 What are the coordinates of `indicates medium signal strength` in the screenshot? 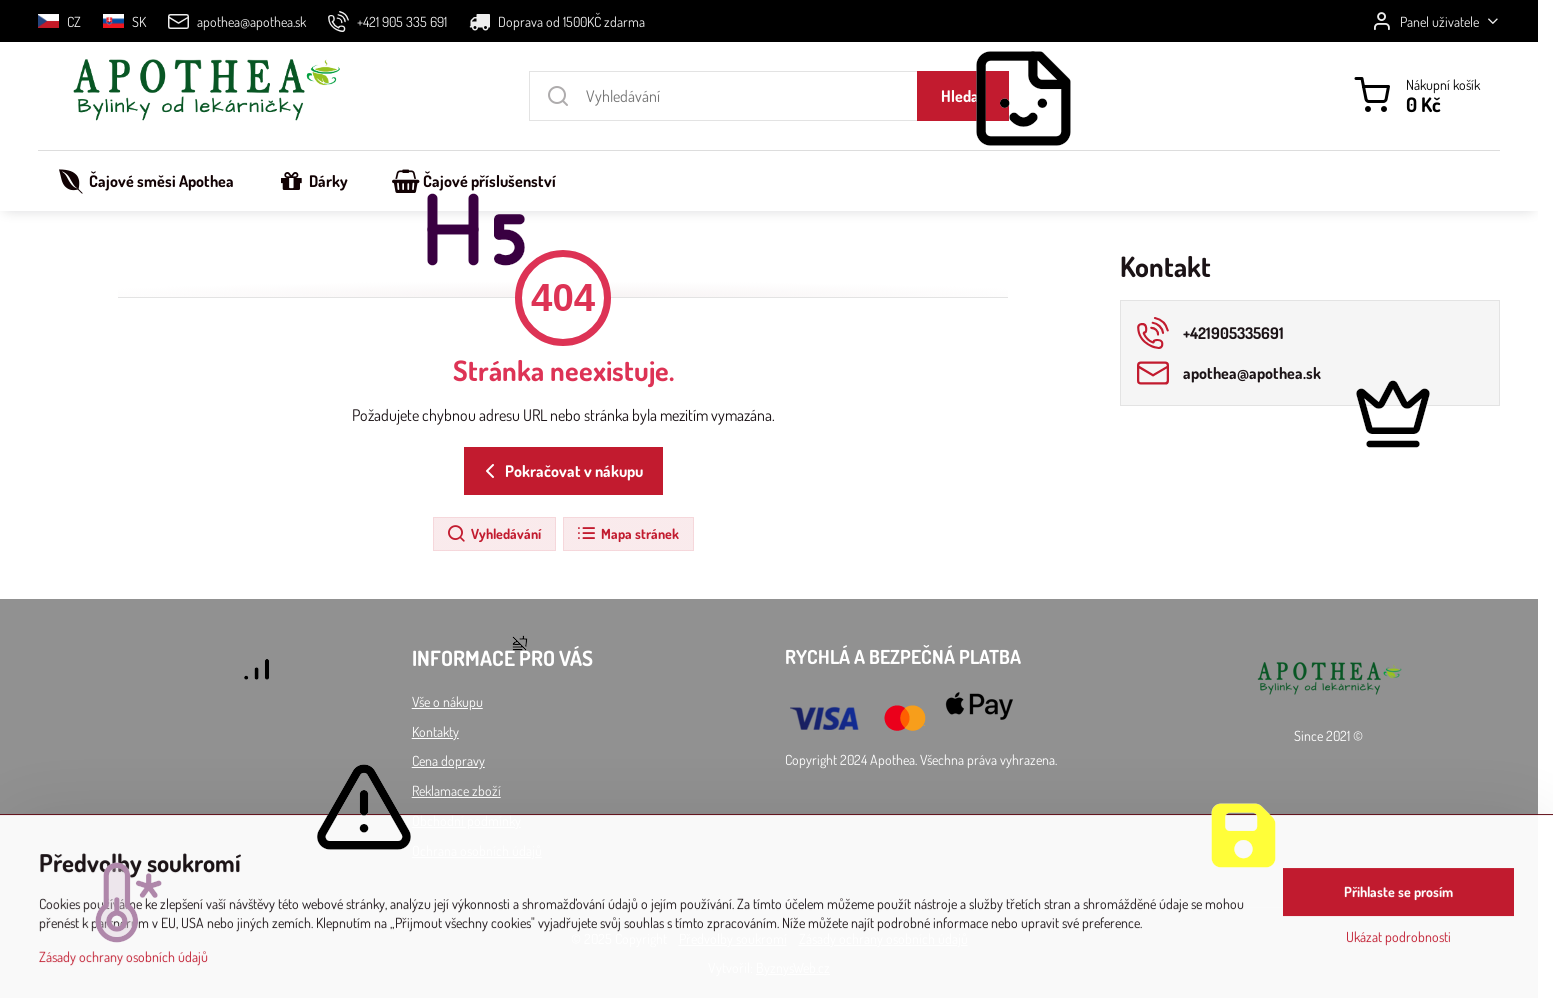 It's located at (267, 661).